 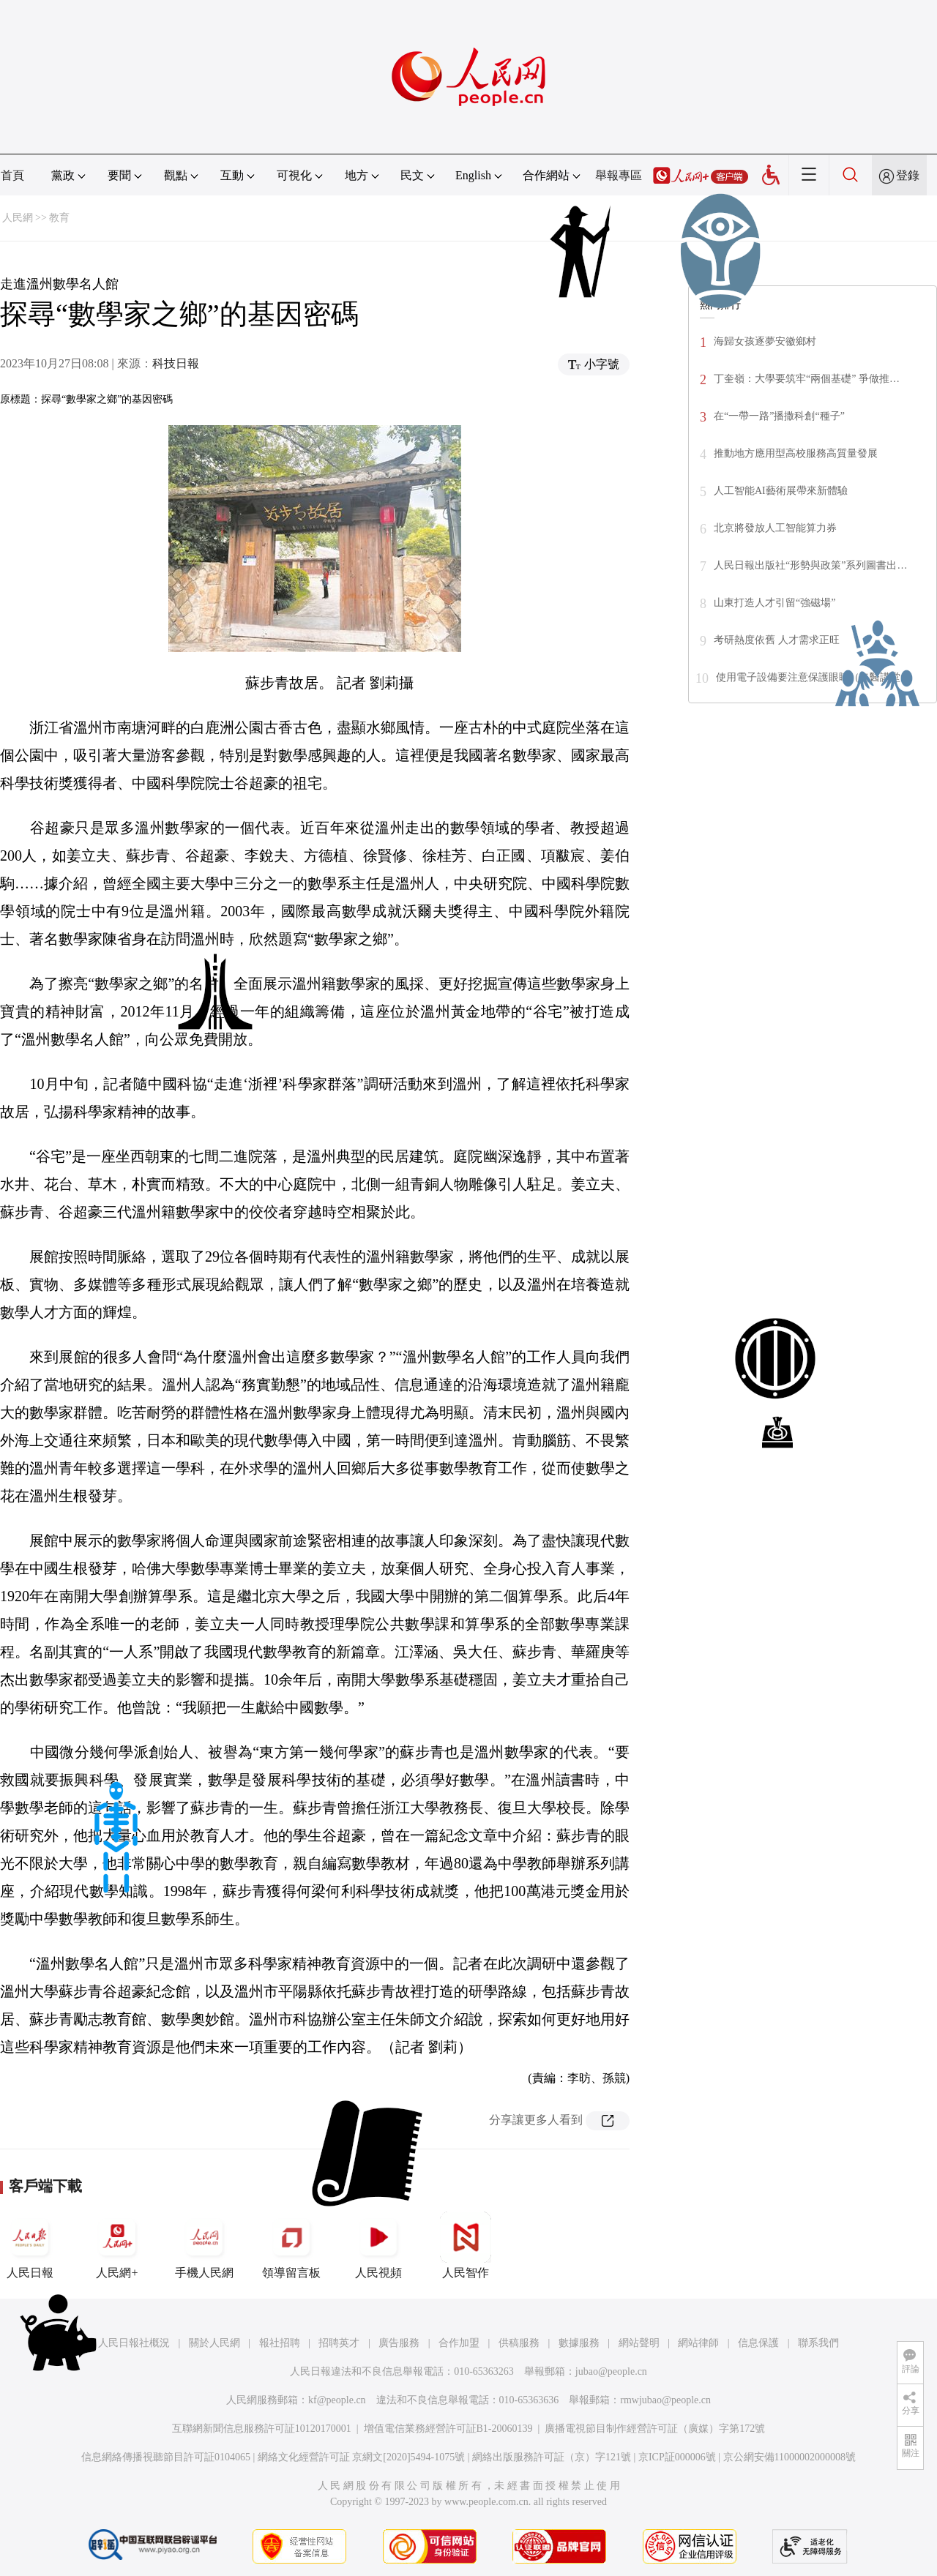 What do you see at coordinates (215, 992) in the screenshot?
I see `view memorial or monument location` at bounding box center [215, 992].